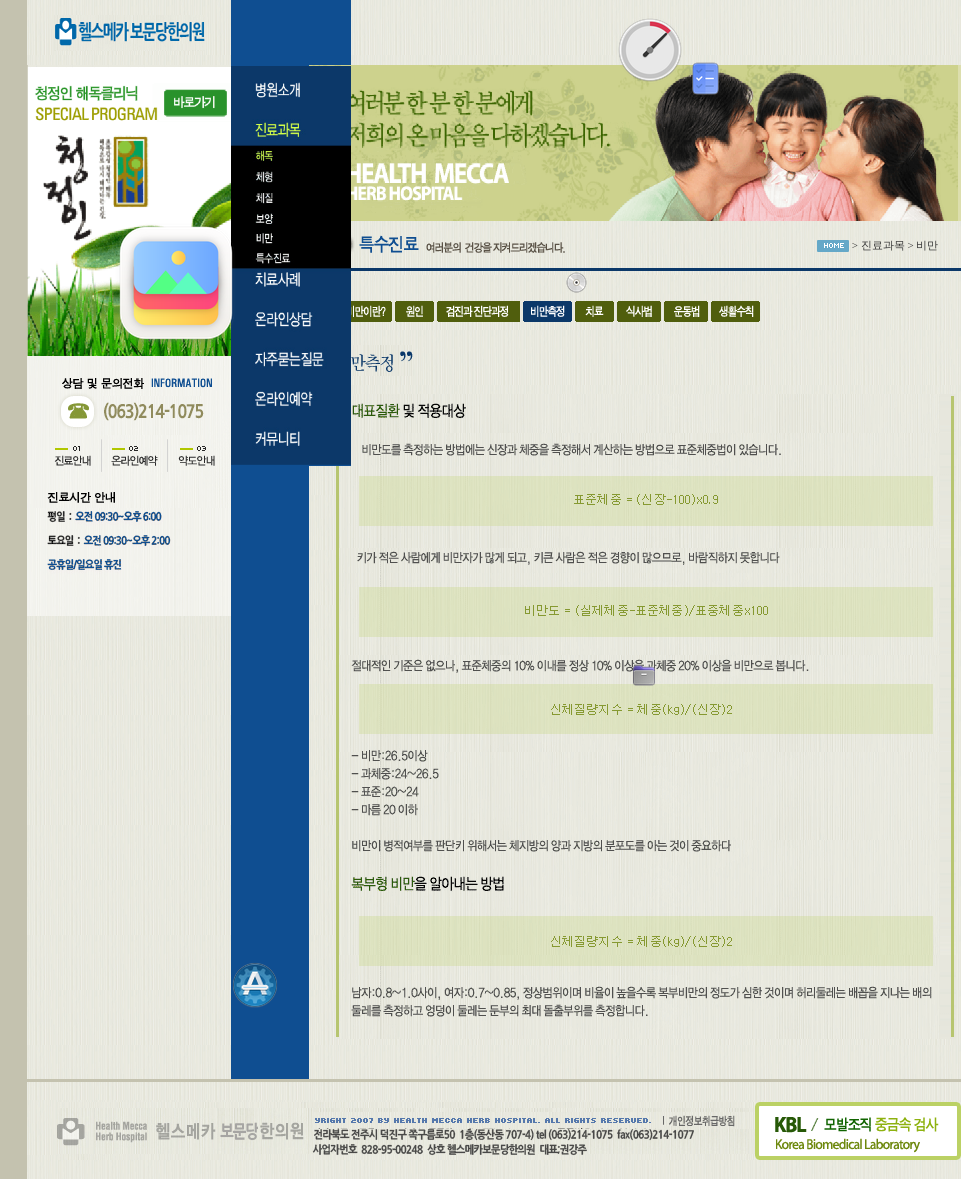 This screenshot has height=1179, width=961. I want to click on open sysprof system profiler application, so click(650, 50).